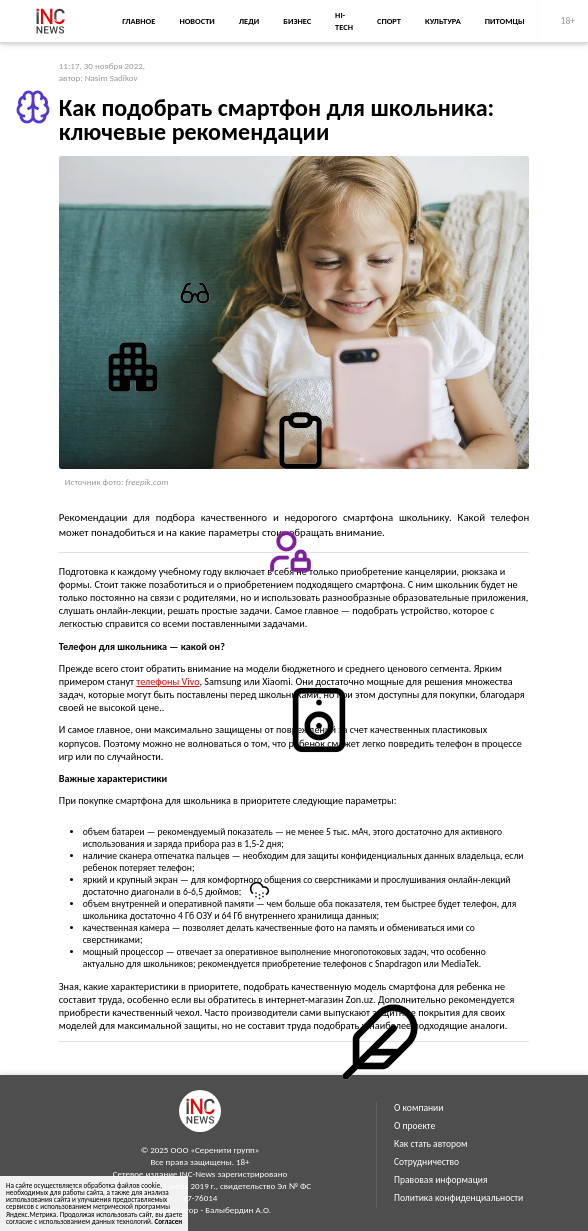 The width and height of the screenshot is (588, 1231). Describe the element at coordinates (195, 293) in the screenshot. I see `enable reading mode` at that location.